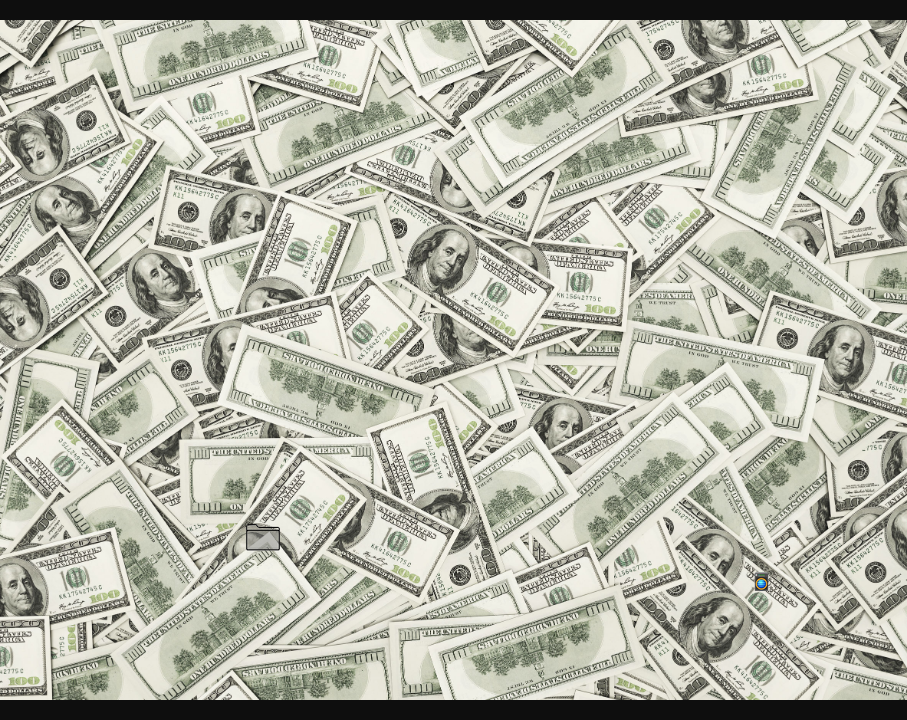  What do you see at coordinates (263, 537) in the screenshot?
I see `access a mail folder in the sidebar` at bounding box center [263, 537].